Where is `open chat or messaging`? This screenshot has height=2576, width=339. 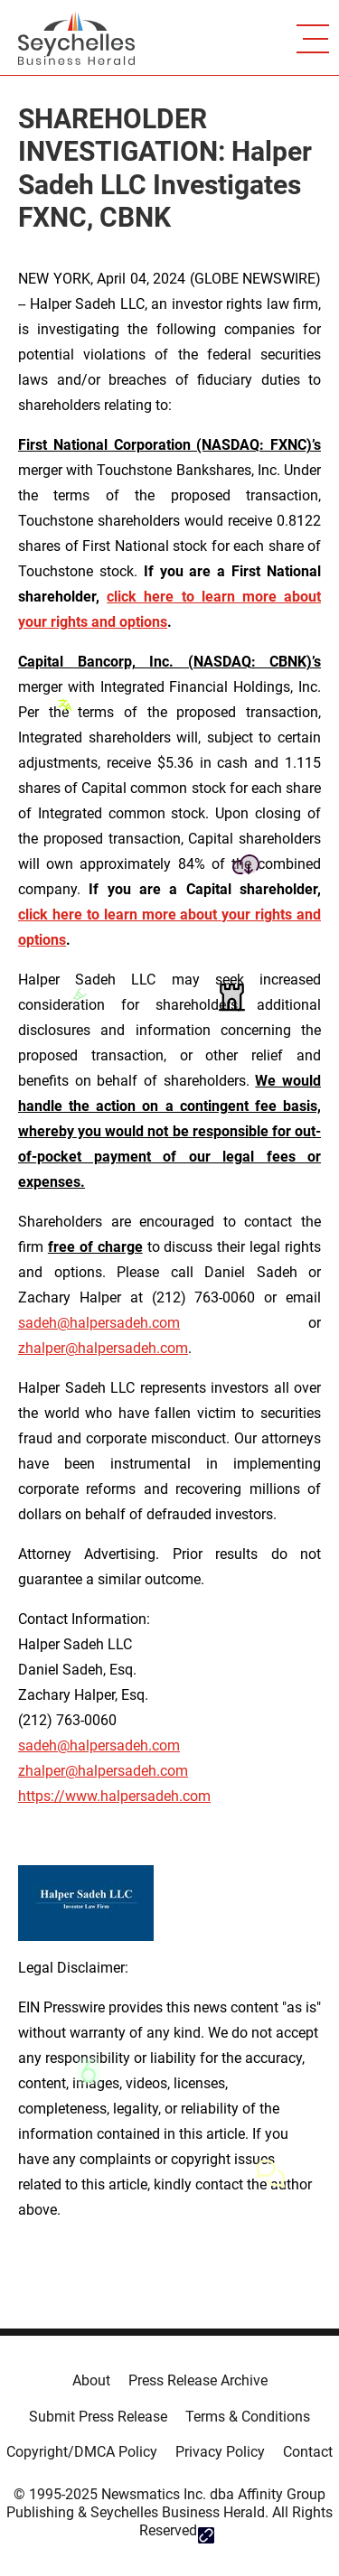
open chat or messaging is located at coordinates (270, 2173).